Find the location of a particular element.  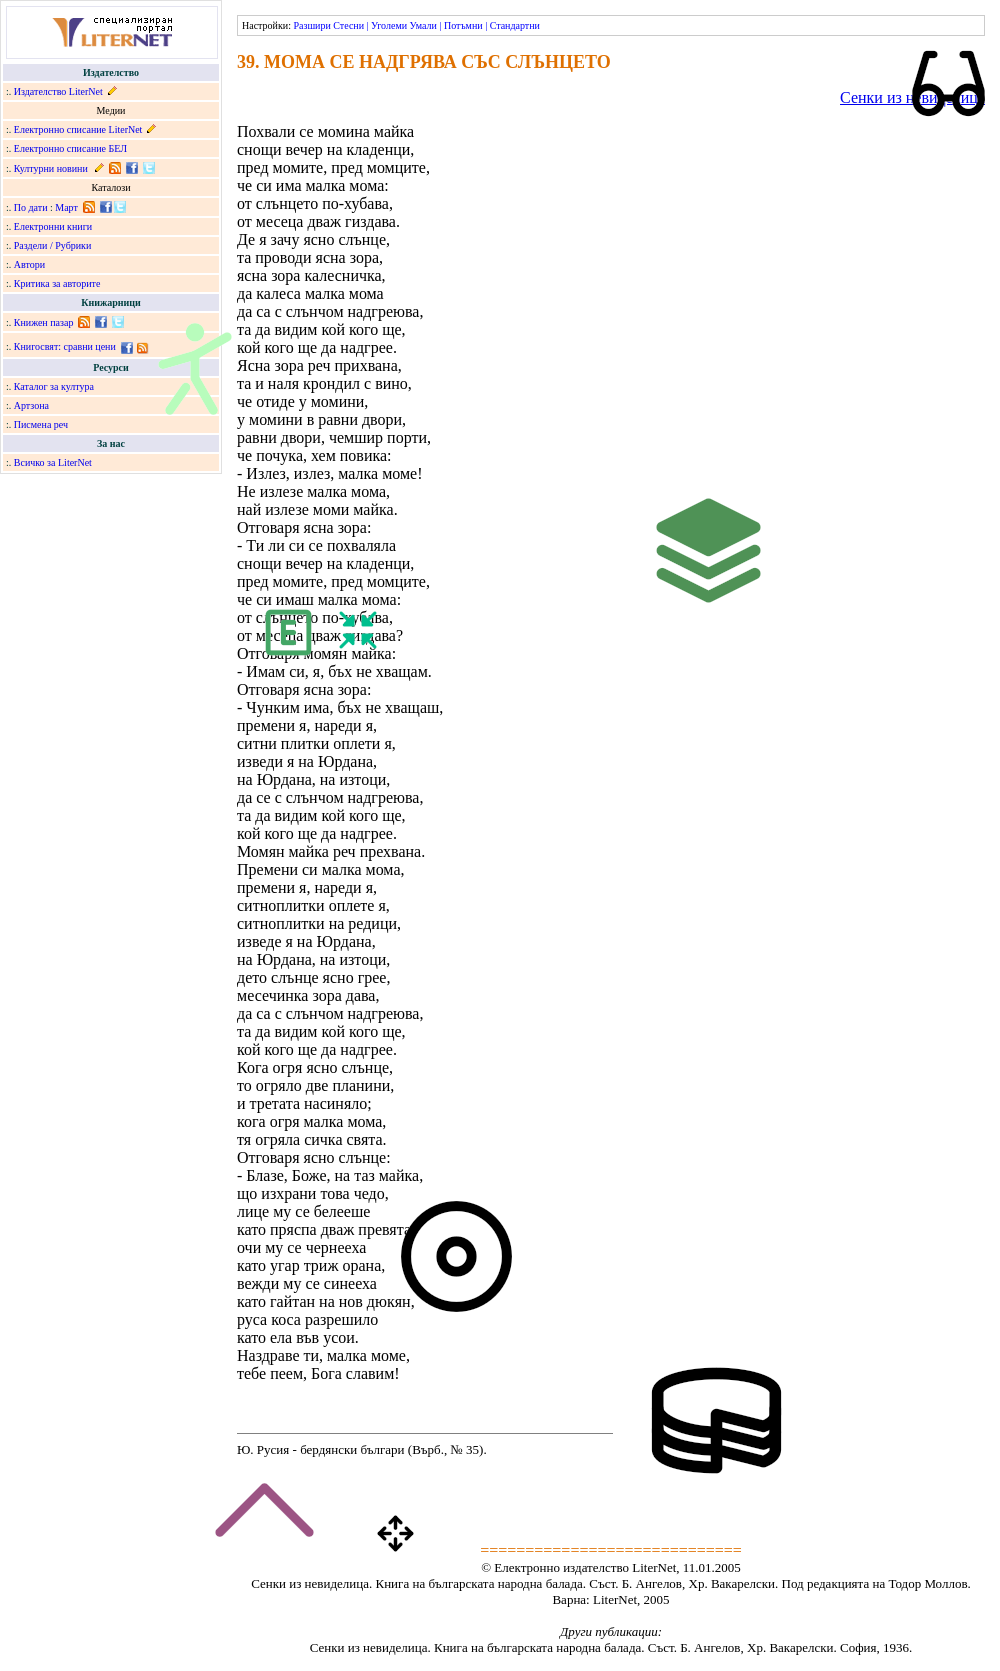

CakePHP framework logo is located at coordinates (716, 1420).